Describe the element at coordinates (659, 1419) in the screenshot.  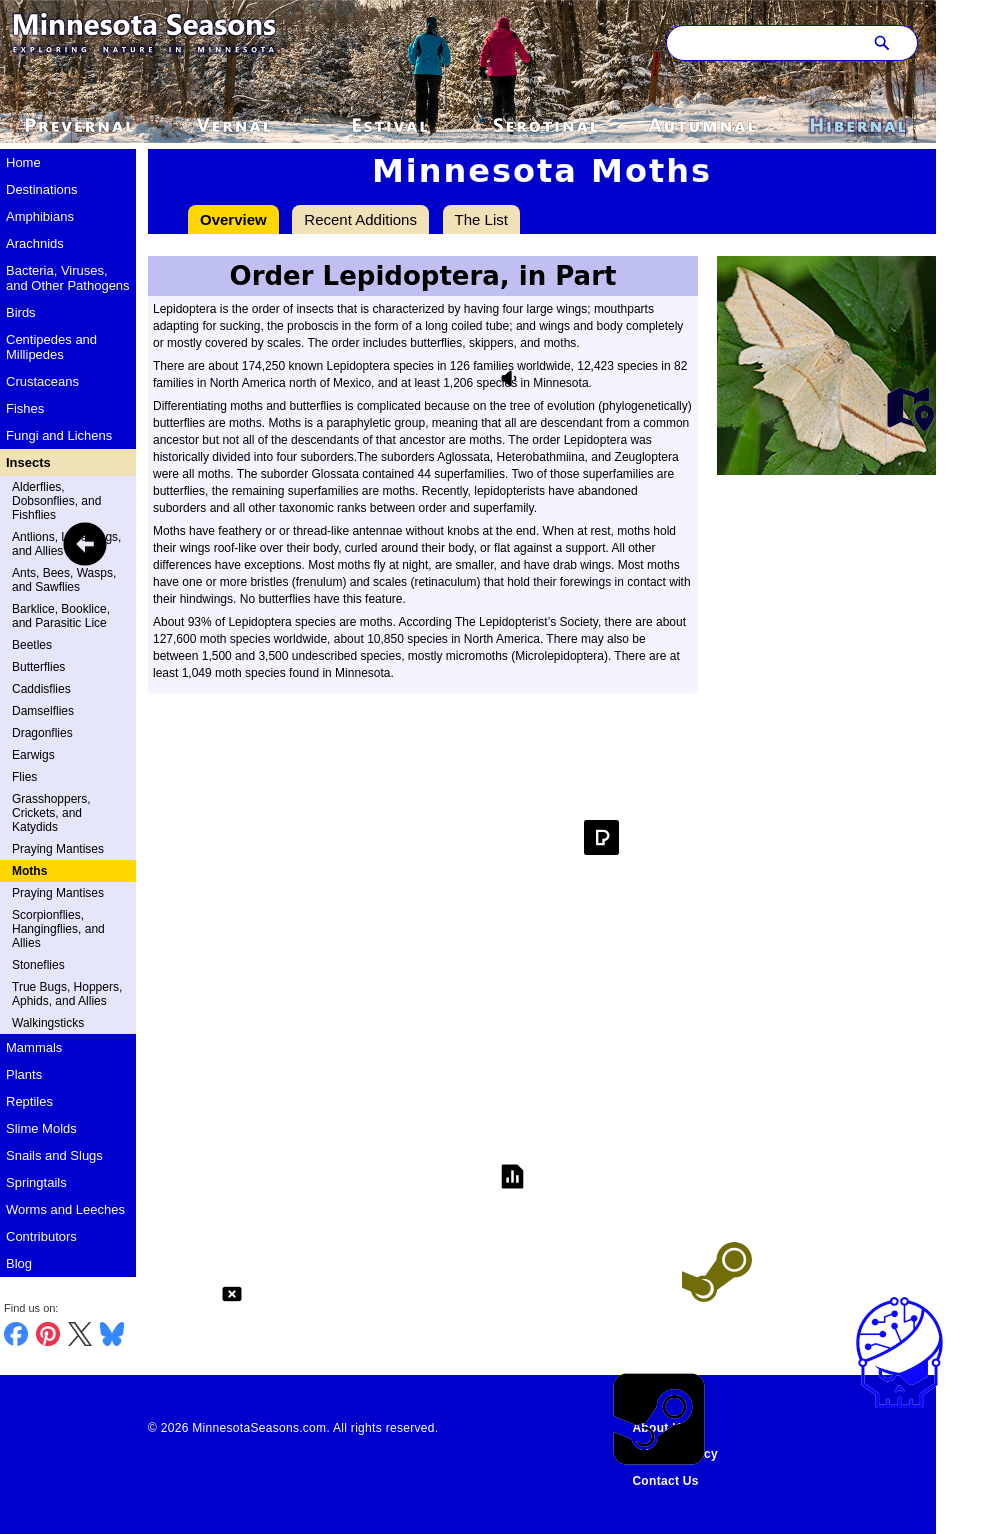
I see `open steam gaming platform` at that location.